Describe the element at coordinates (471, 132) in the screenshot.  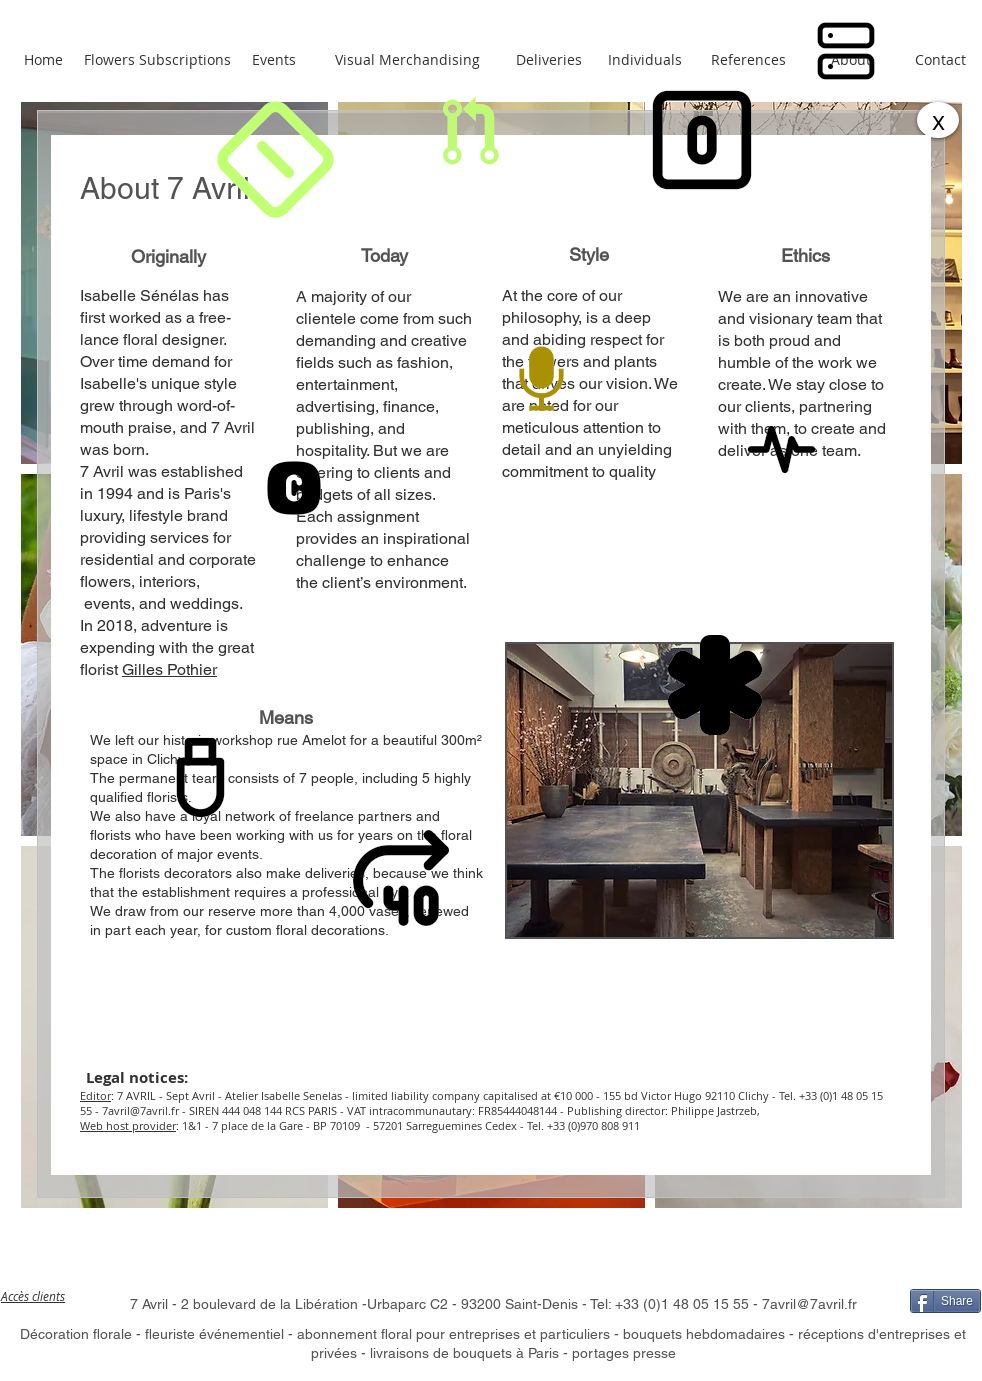
I see `create a new pull request` at that location.